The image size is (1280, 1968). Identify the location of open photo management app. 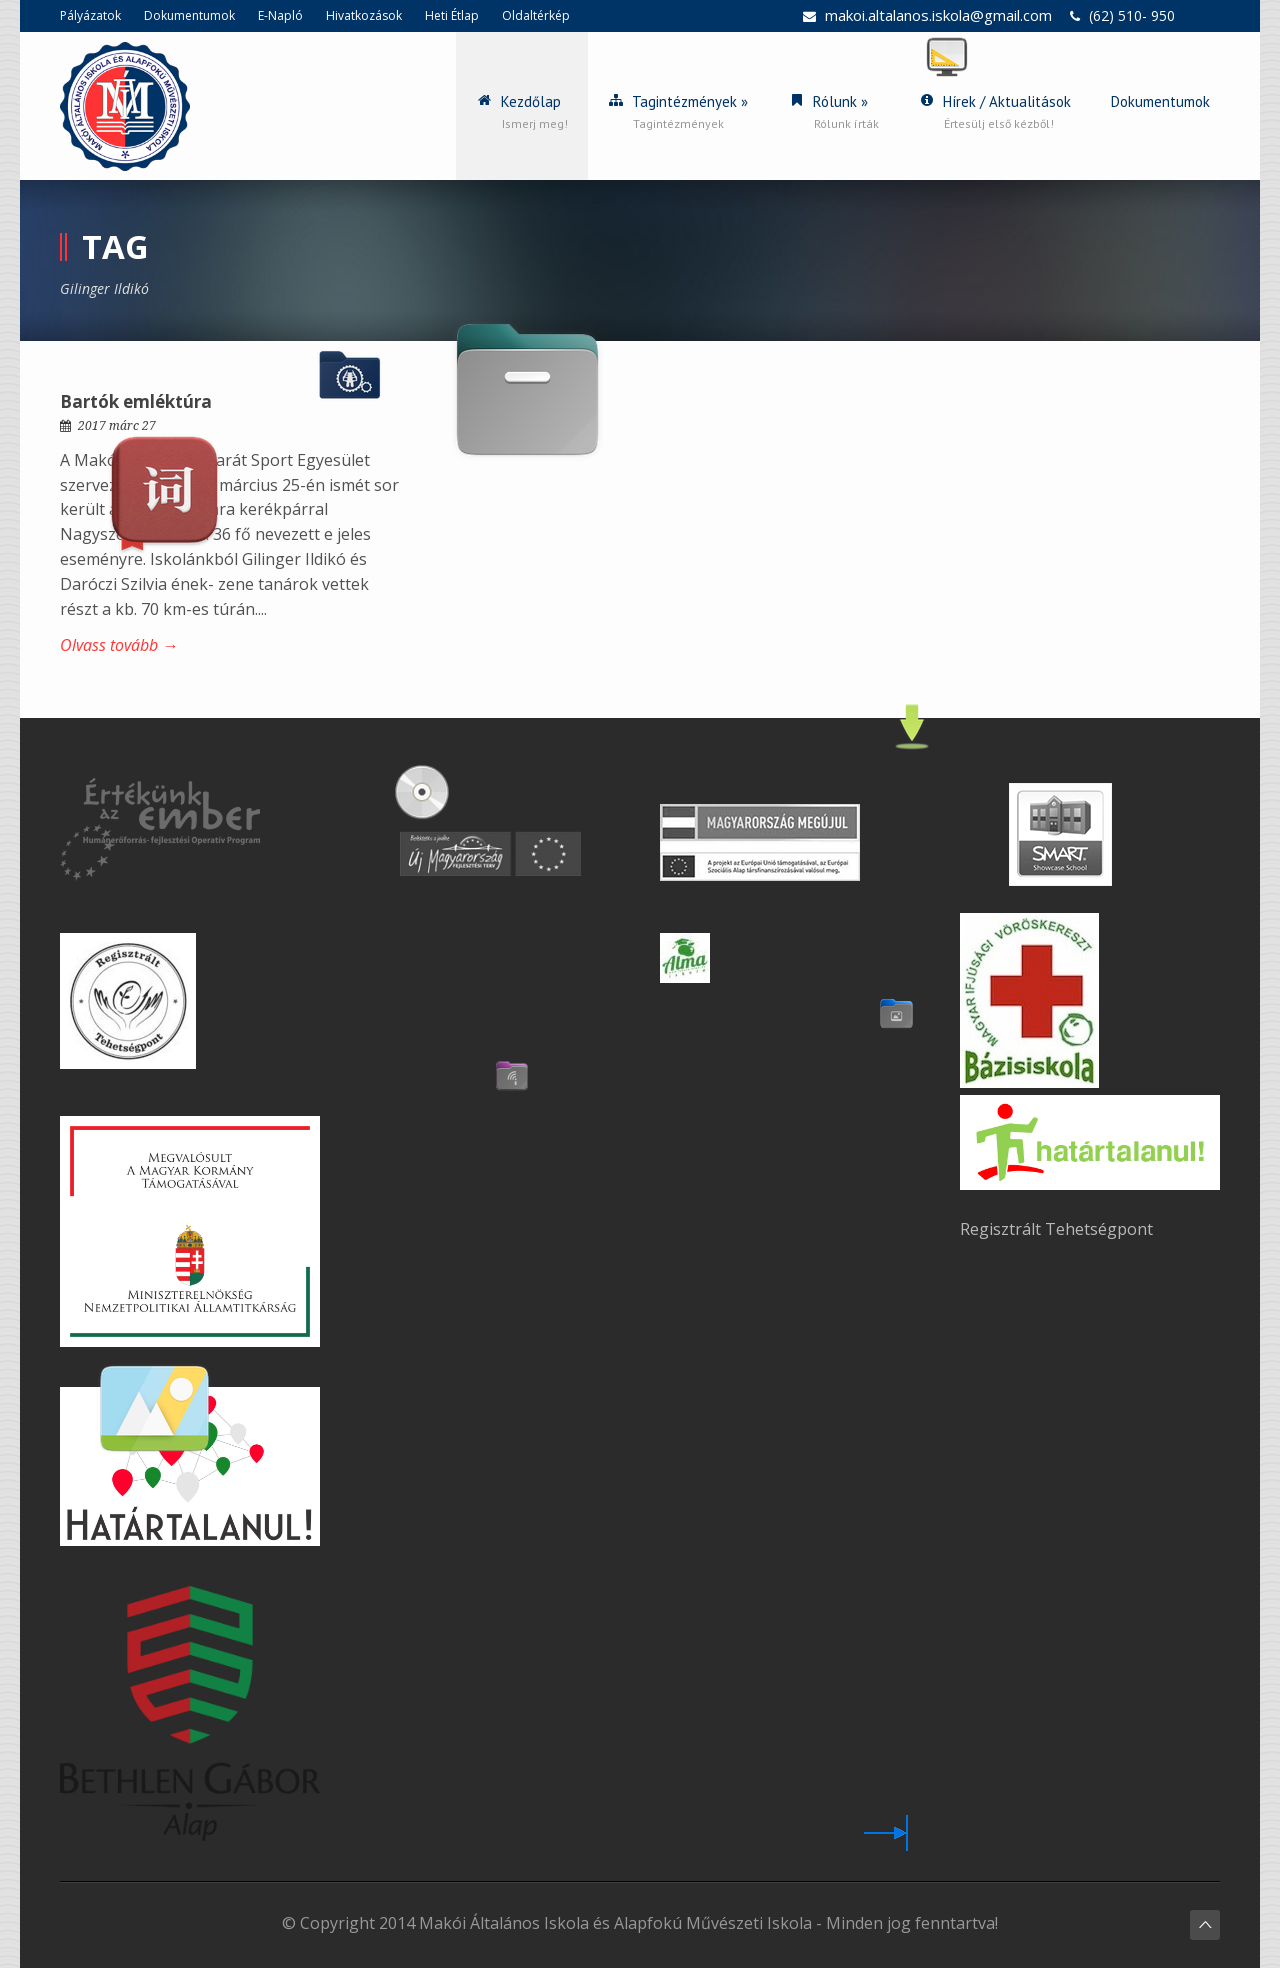
(154, 1408).